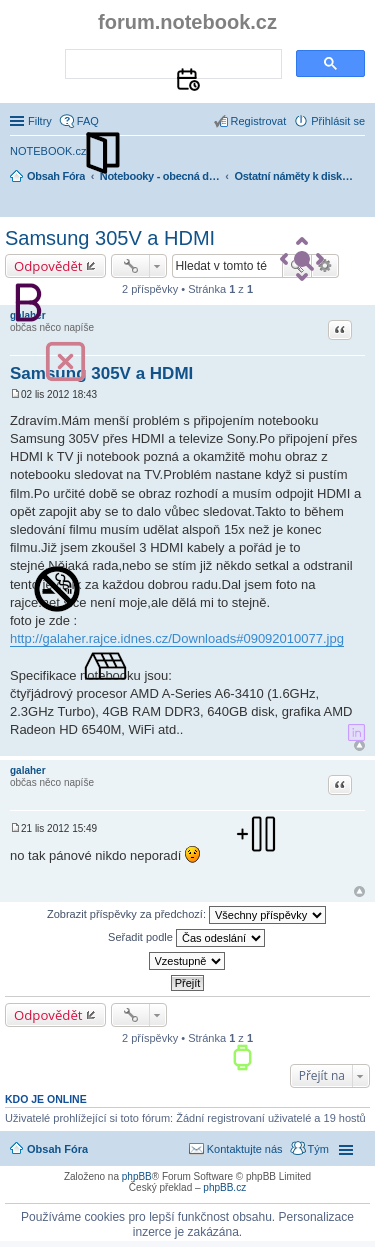 This screenshot has height=1247, width=375. Describe the element at coordinates (103, 151) in the screenshot. I see `switch to dual-screen or split view mode` at that location.